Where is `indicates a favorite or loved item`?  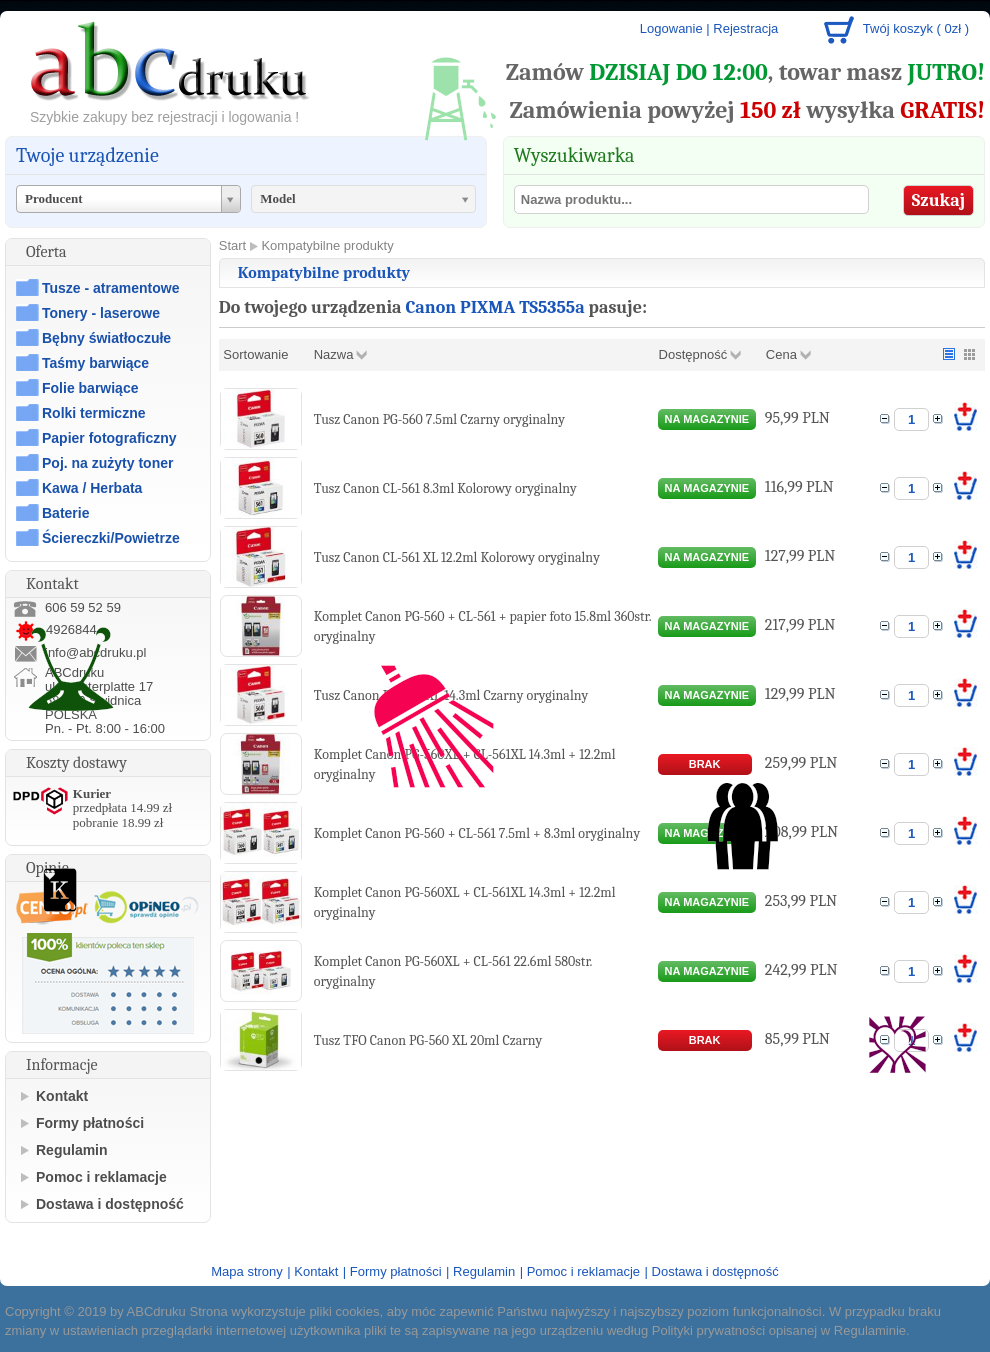
indicates a favorite or loved item is located at coordinates (897, 1044).